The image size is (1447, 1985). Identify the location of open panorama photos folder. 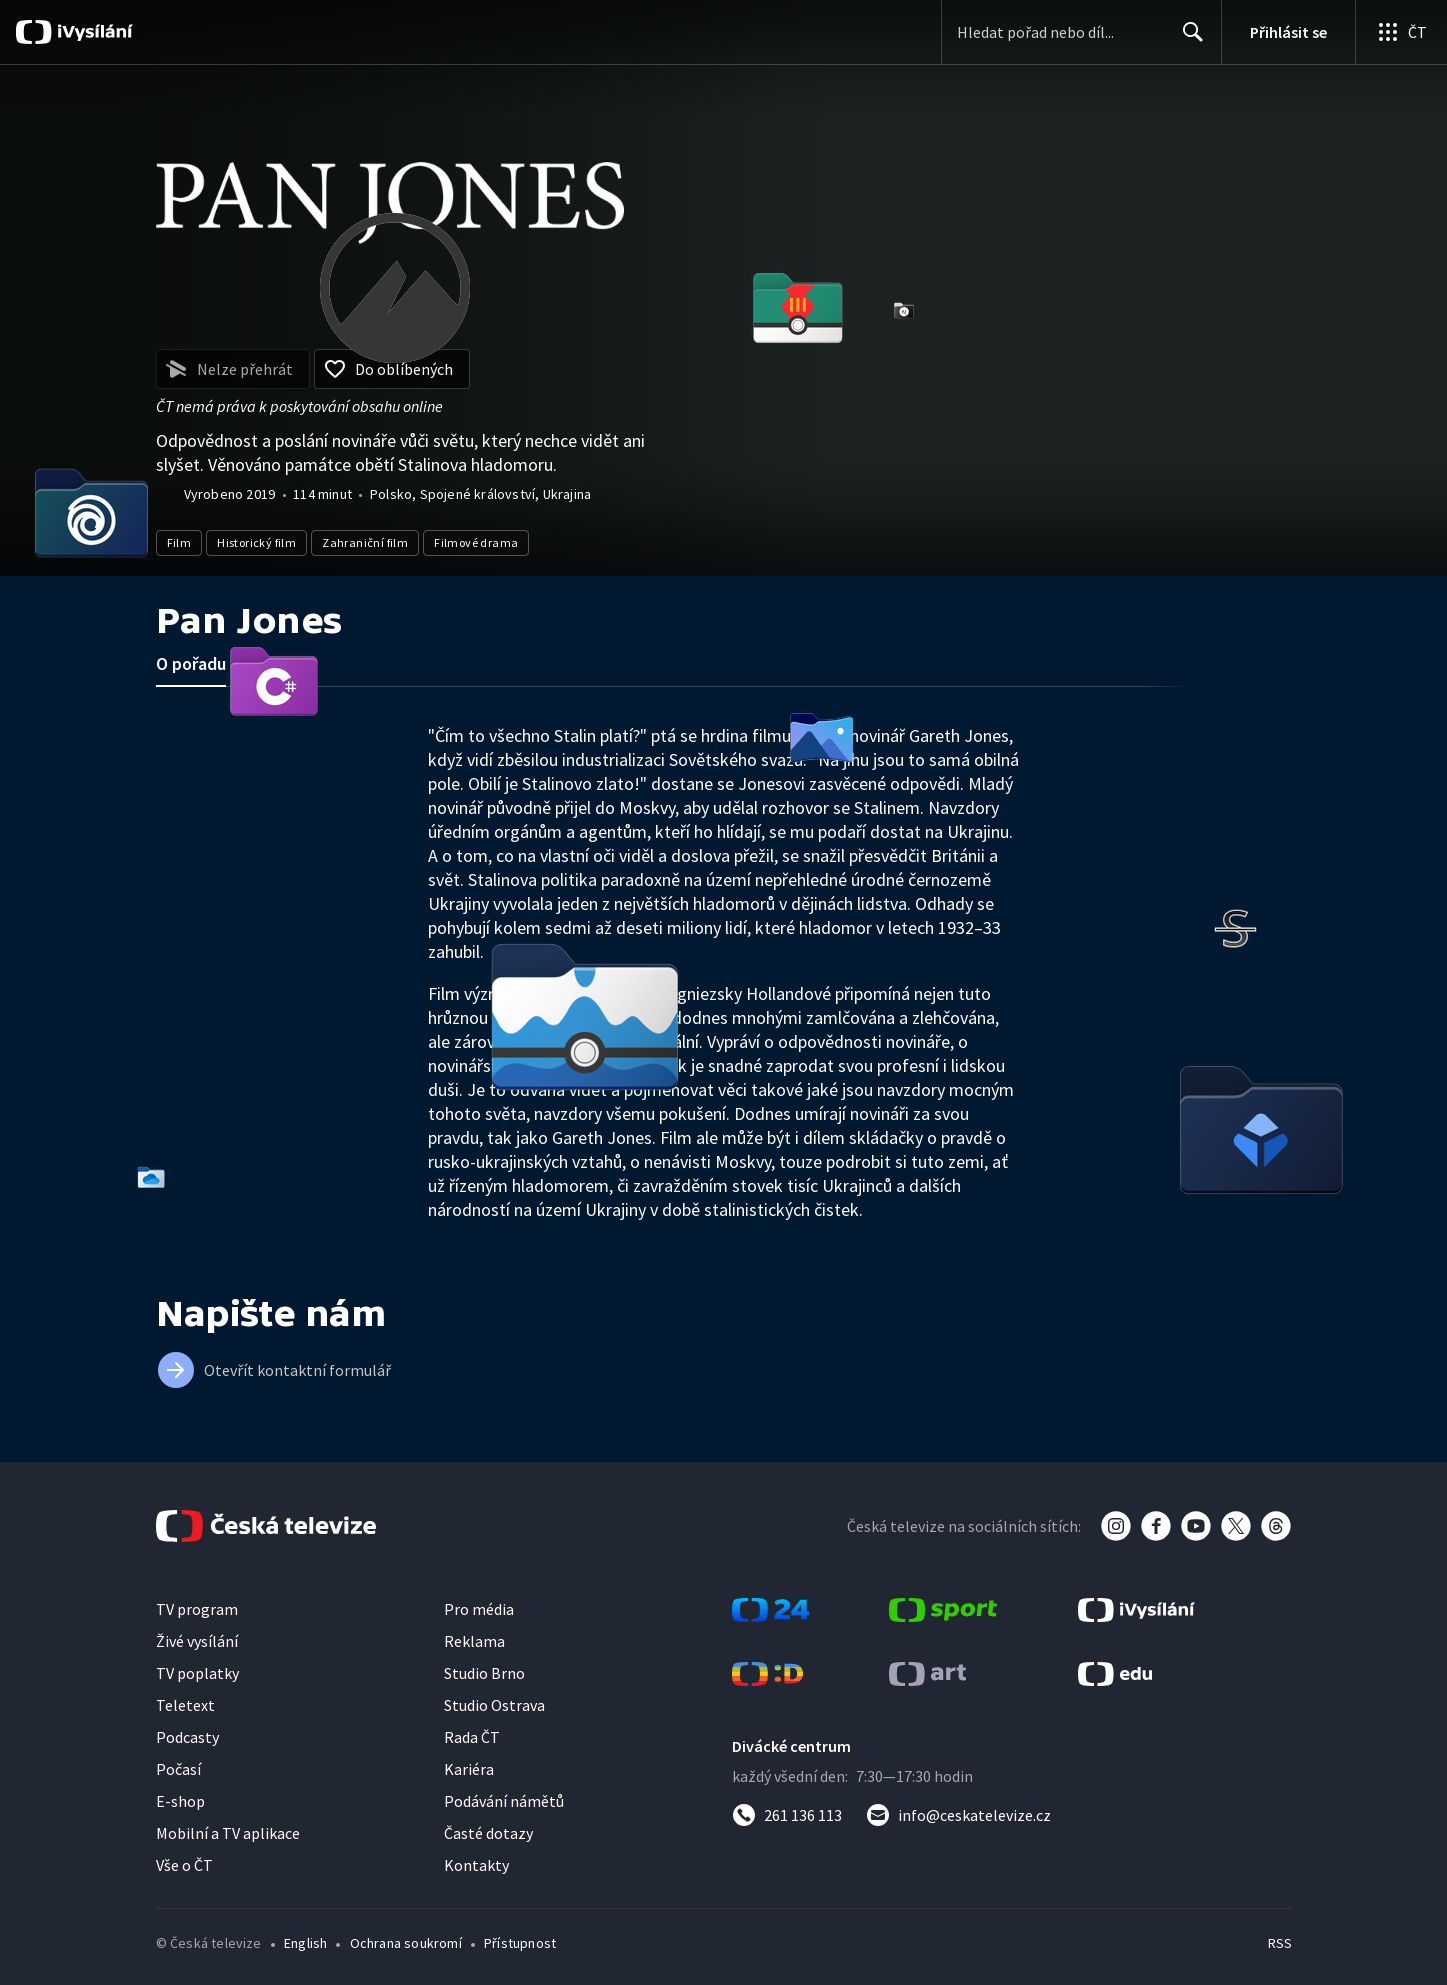
(821, 739).